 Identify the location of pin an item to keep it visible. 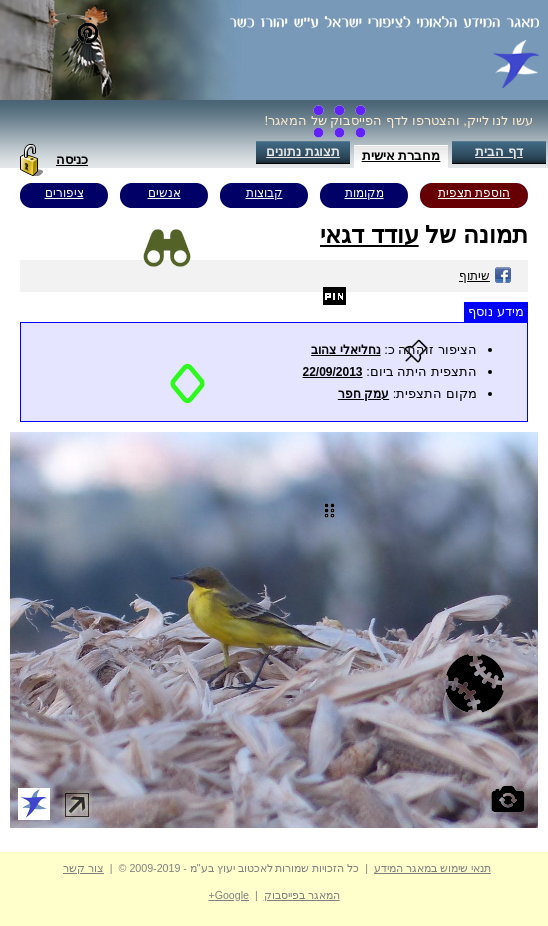
(415, 352).